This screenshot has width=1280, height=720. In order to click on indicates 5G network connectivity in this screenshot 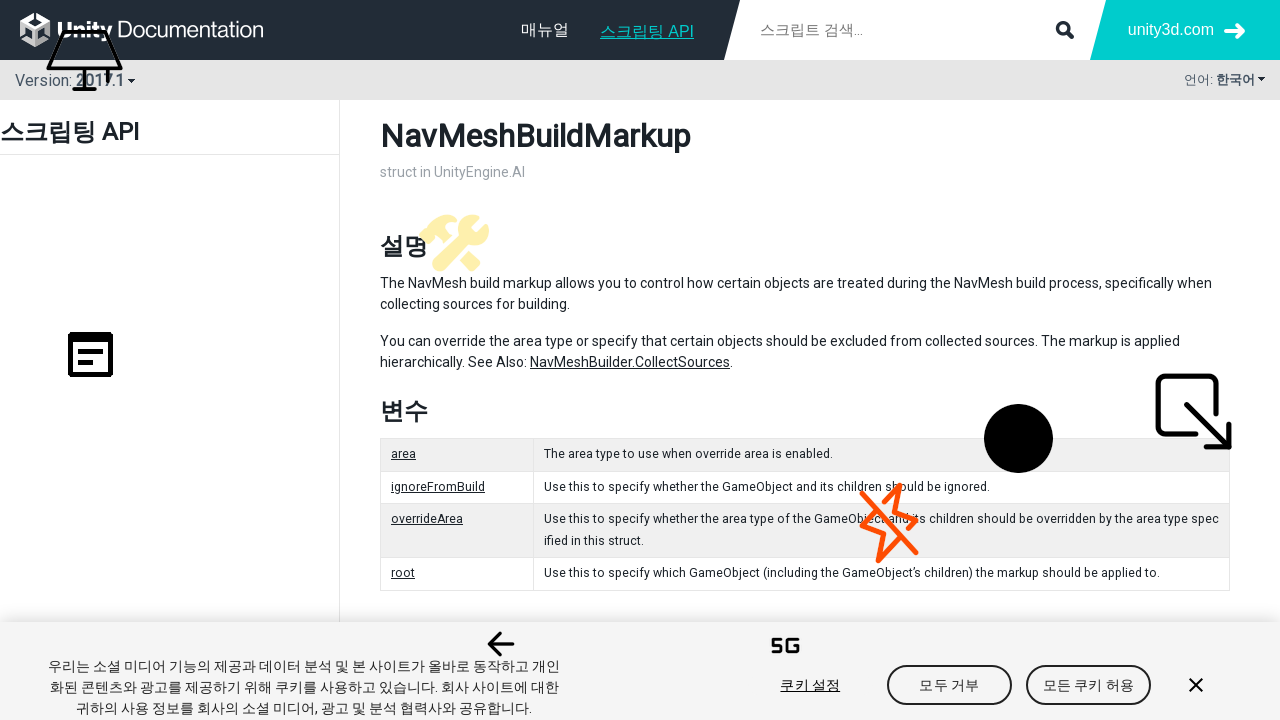, I will do `click(785, 645)`.